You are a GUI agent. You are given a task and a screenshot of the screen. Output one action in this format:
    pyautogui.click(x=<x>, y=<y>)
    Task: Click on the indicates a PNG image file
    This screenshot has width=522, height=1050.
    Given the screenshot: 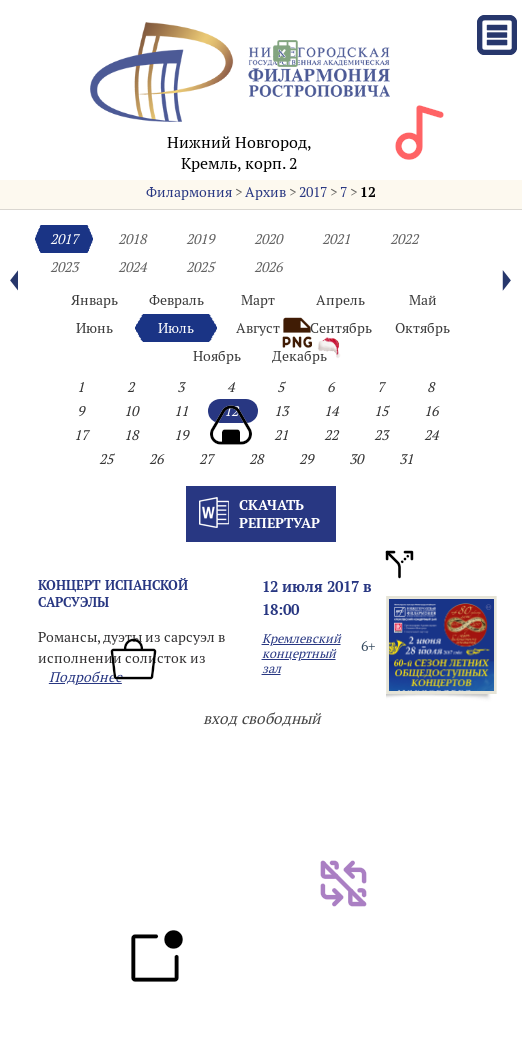 What is the action you would take?
    pyautogui.click(x=297, y=334)
    